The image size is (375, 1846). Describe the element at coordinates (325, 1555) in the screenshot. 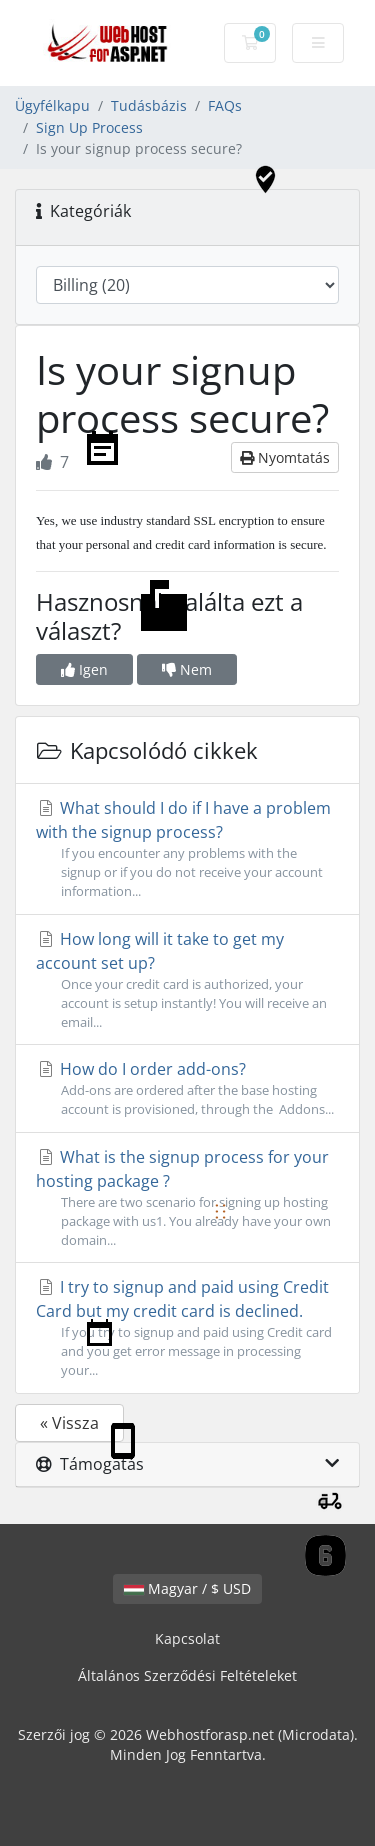

I see `indicates step 6 in a multi-step process` at that location.